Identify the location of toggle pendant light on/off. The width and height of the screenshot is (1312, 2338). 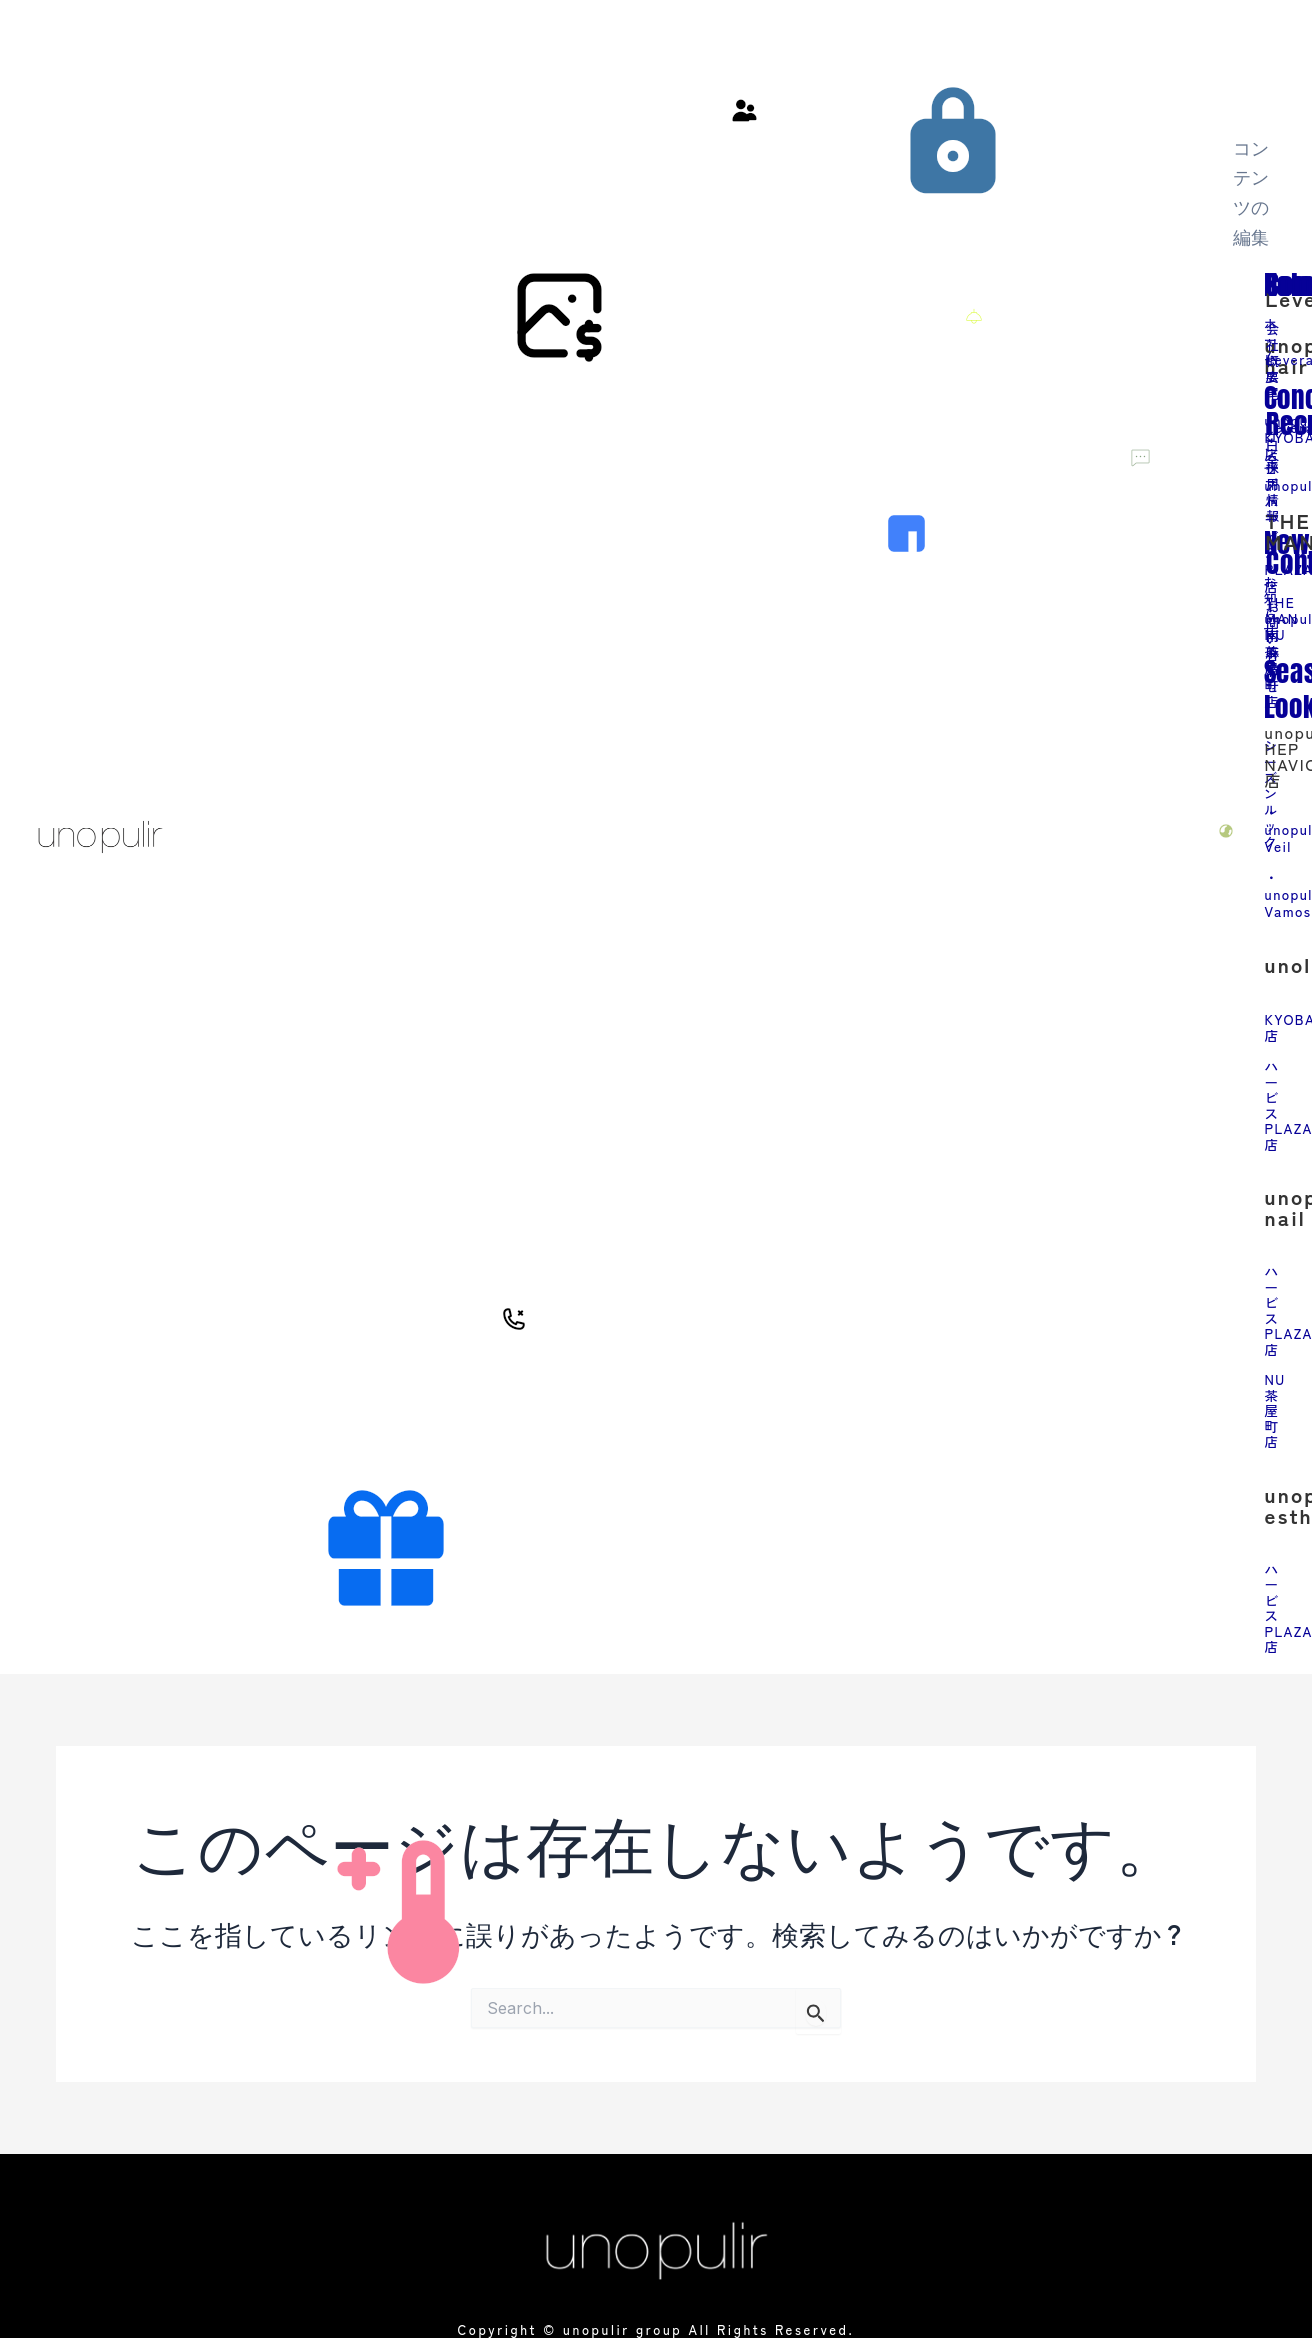
(974, 317).